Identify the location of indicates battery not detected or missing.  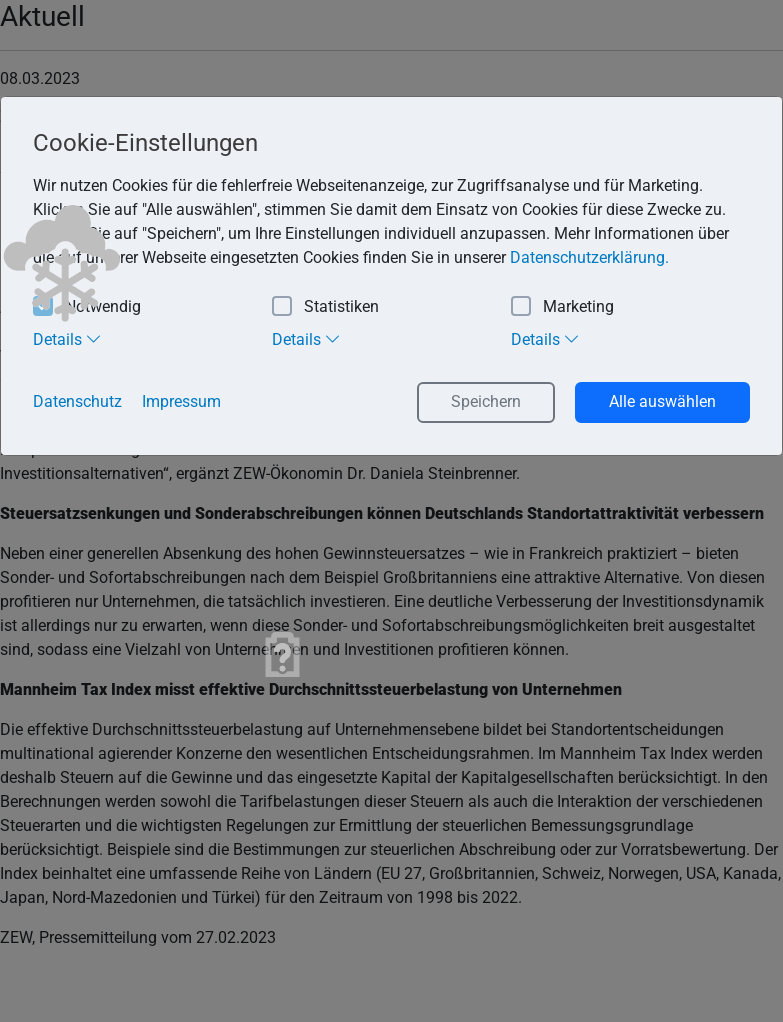
(282, 654).